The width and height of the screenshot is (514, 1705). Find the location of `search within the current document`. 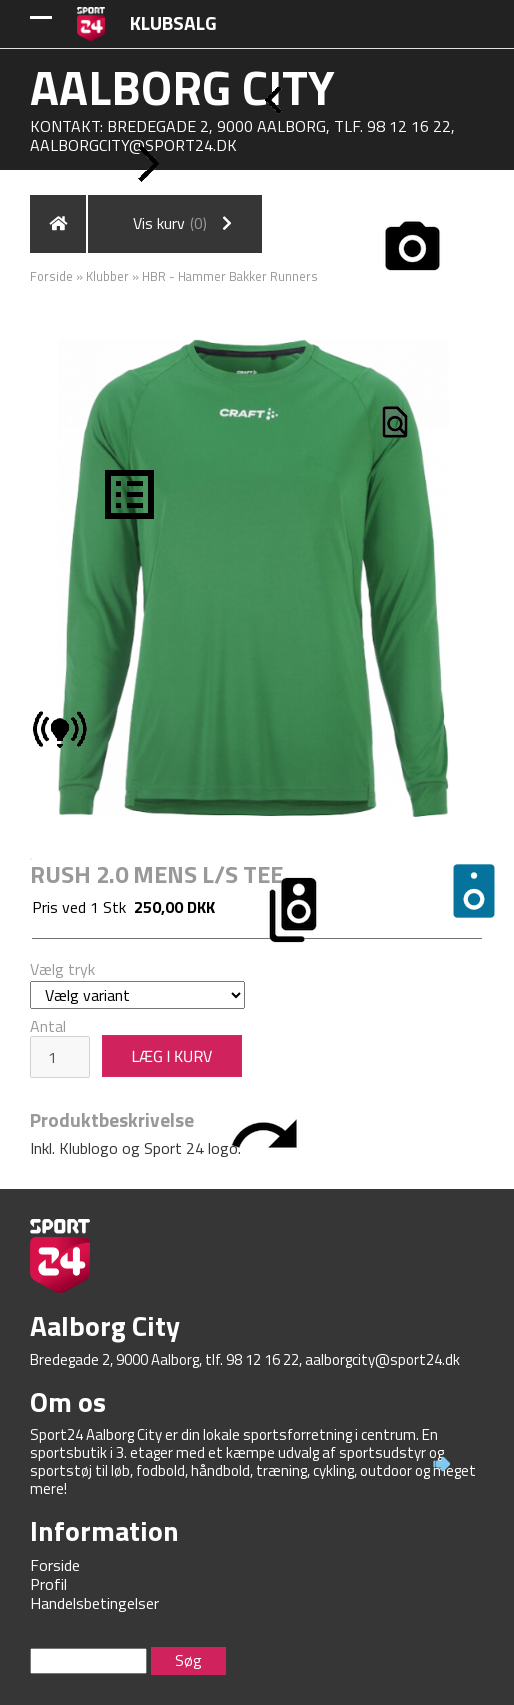

search within the current document is located at coordinates (395, 422).